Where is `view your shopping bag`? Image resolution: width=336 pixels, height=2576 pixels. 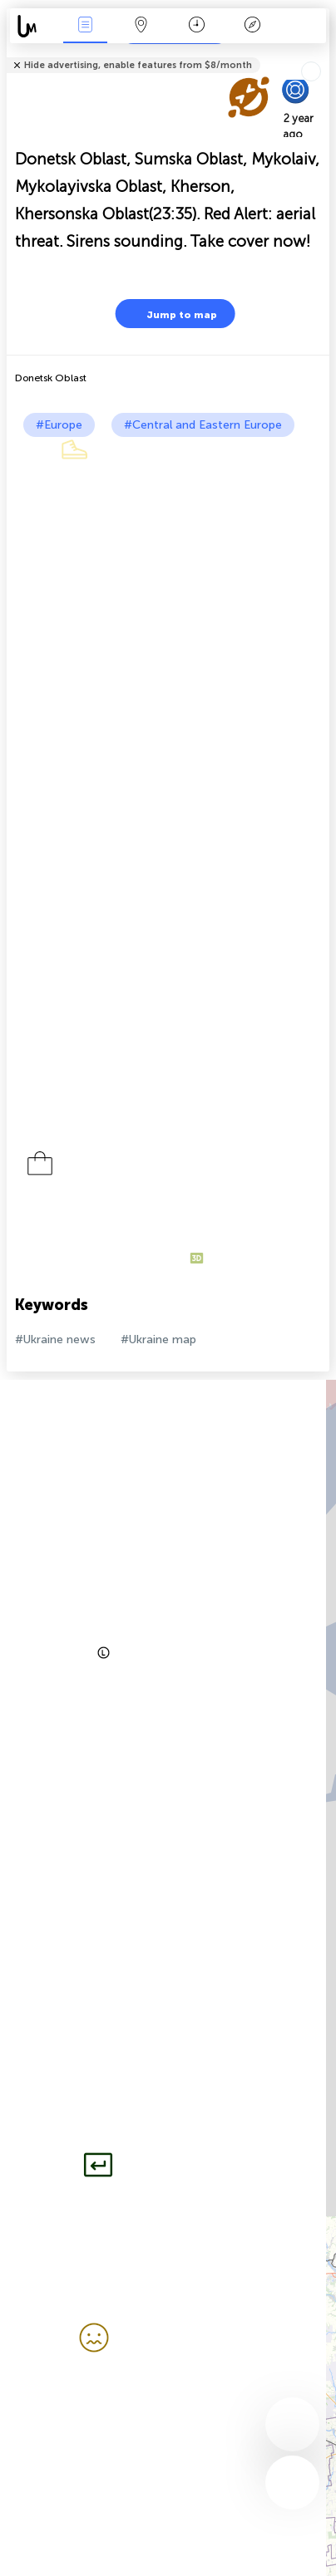 view your shopping bag is located at coordinates (40, 1165).